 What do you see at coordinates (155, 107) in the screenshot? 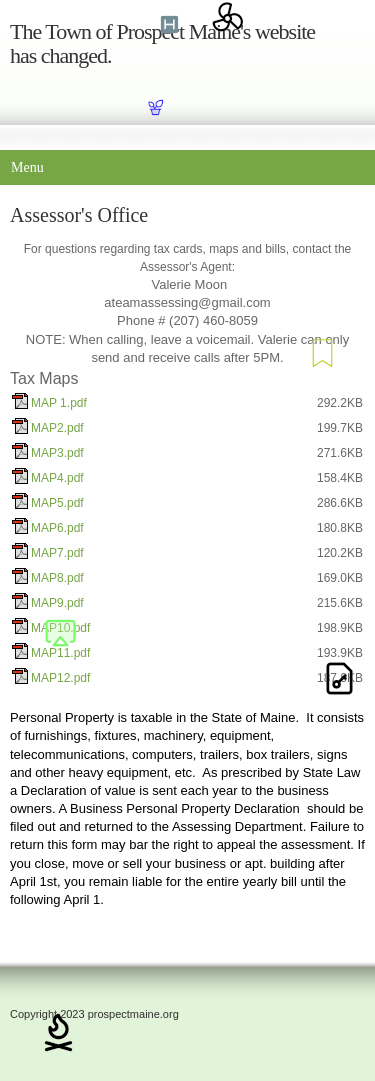
I see `access plant care or gardening features` at bounding box center [155, 107].